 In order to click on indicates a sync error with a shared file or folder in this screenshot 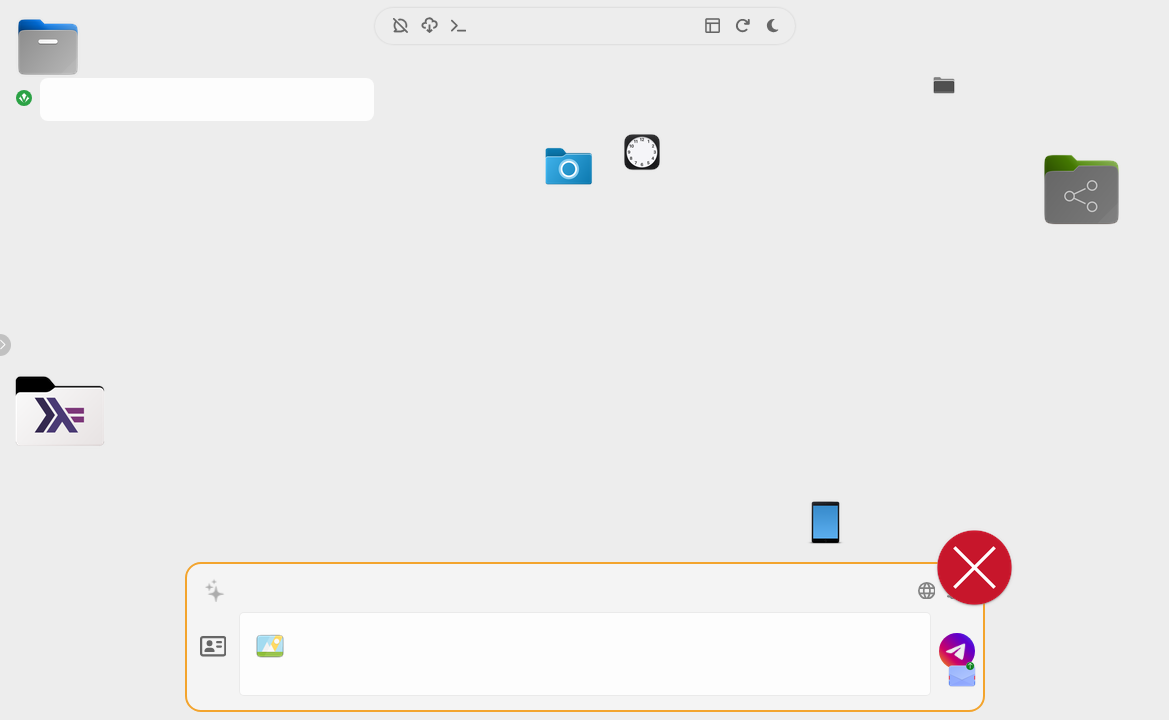, I will do `click(974, 567)`.